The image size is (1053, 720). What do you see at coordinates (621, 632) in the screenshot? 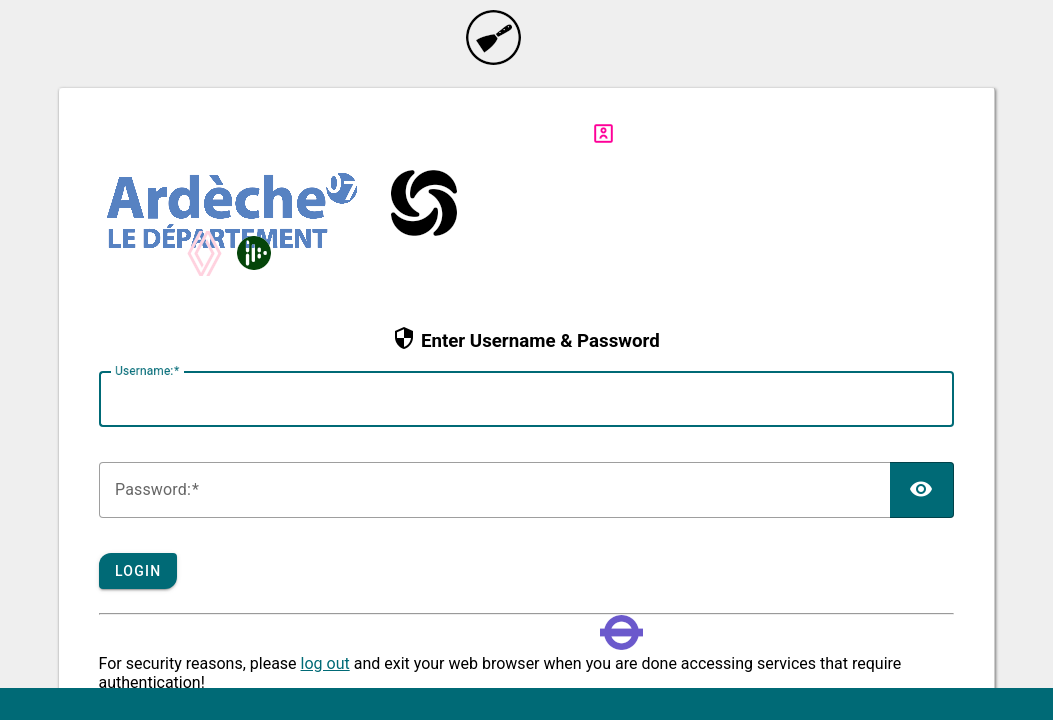
I see `transport for london official logo` at bounding box center [621, 632].